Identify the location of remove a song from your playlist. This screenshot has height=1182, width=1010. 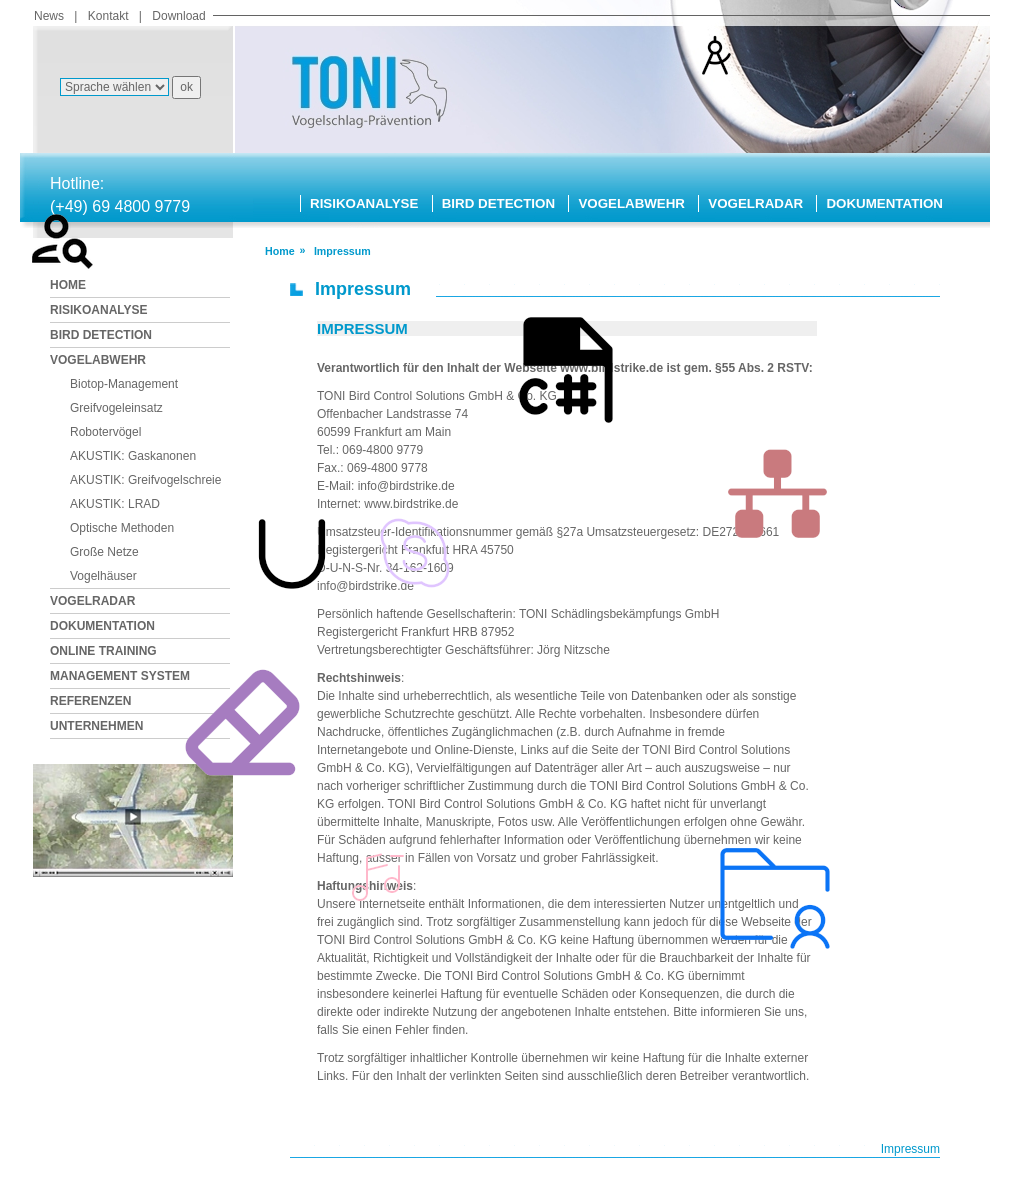
(379, 876).